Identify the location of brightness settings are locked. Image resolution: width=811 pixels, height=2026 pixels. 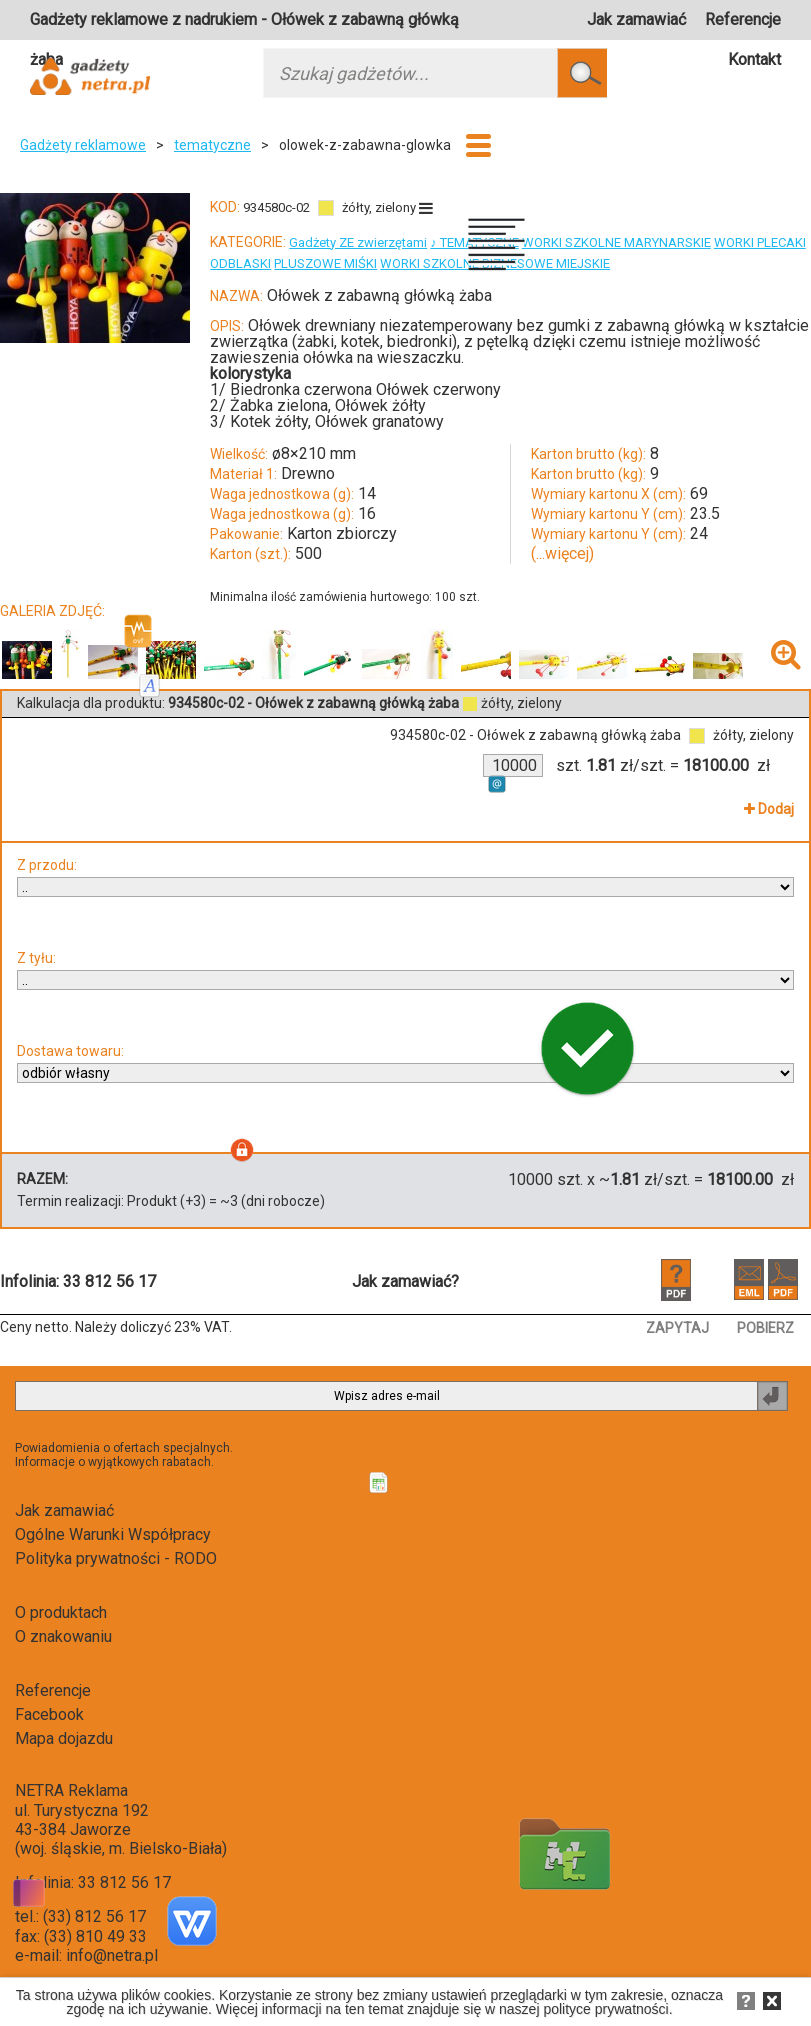
(242, 1150).